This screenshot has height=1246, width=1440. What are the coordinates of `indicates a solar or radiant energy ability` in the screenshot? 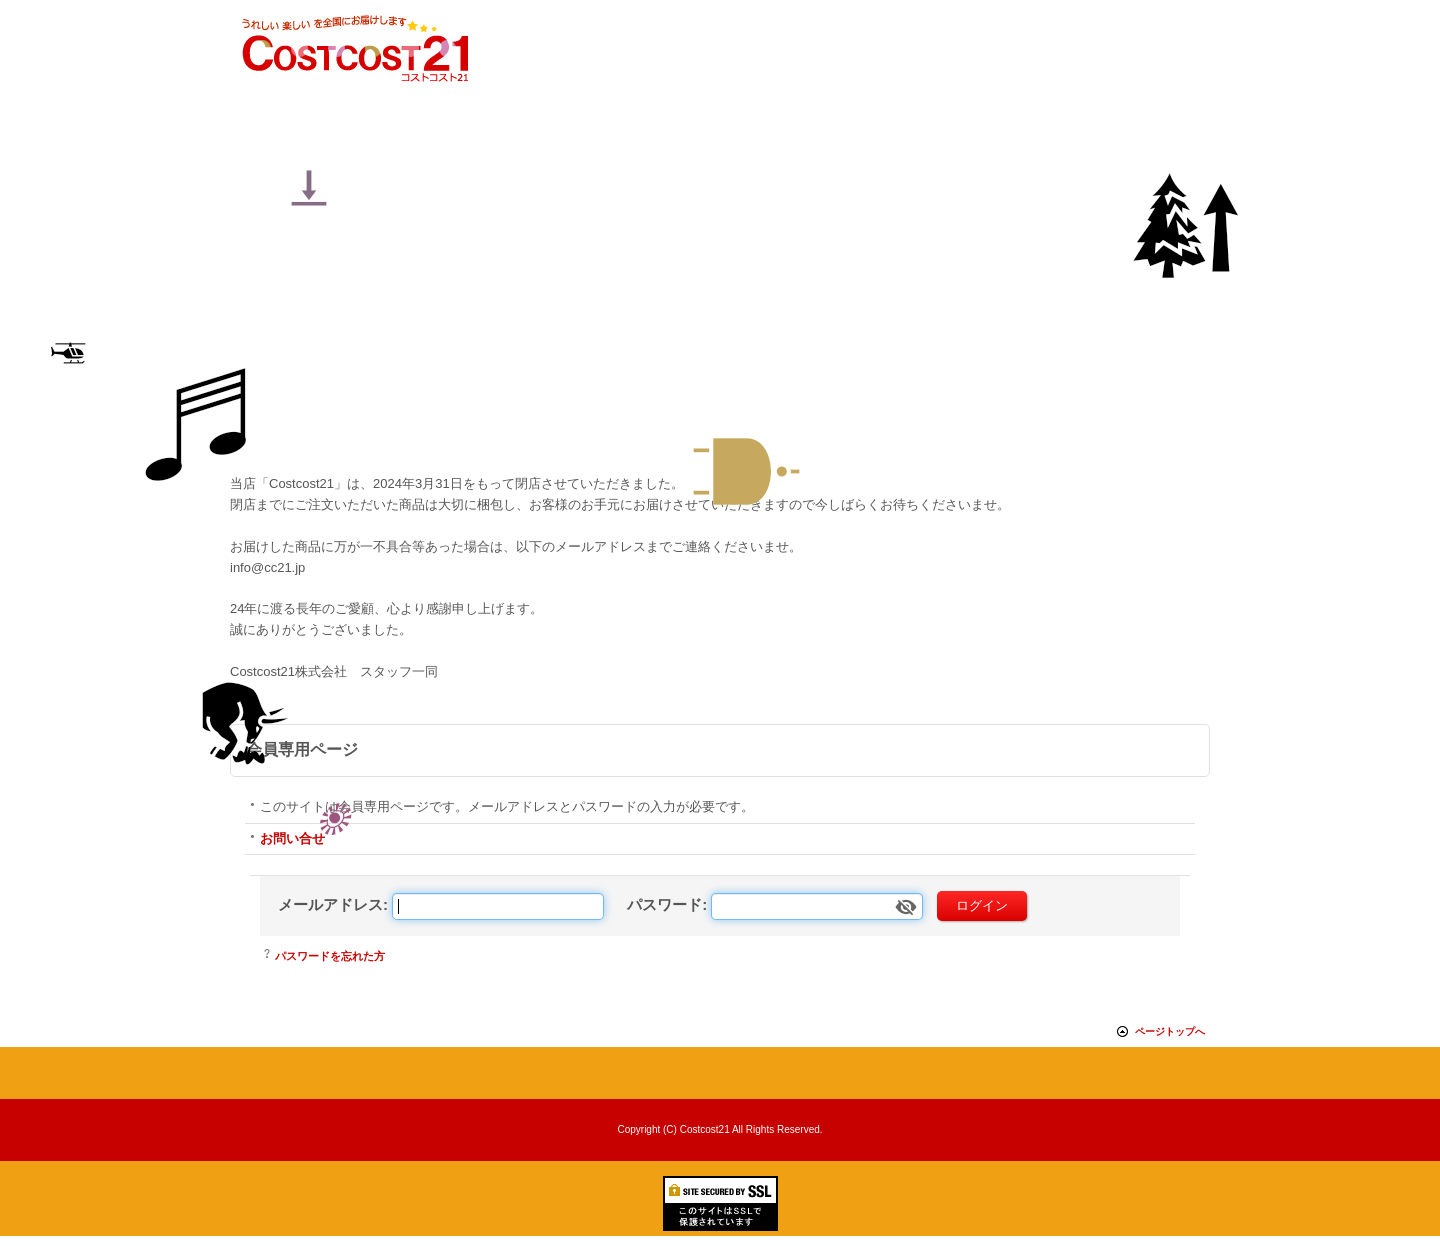 It's located at (336, 819).